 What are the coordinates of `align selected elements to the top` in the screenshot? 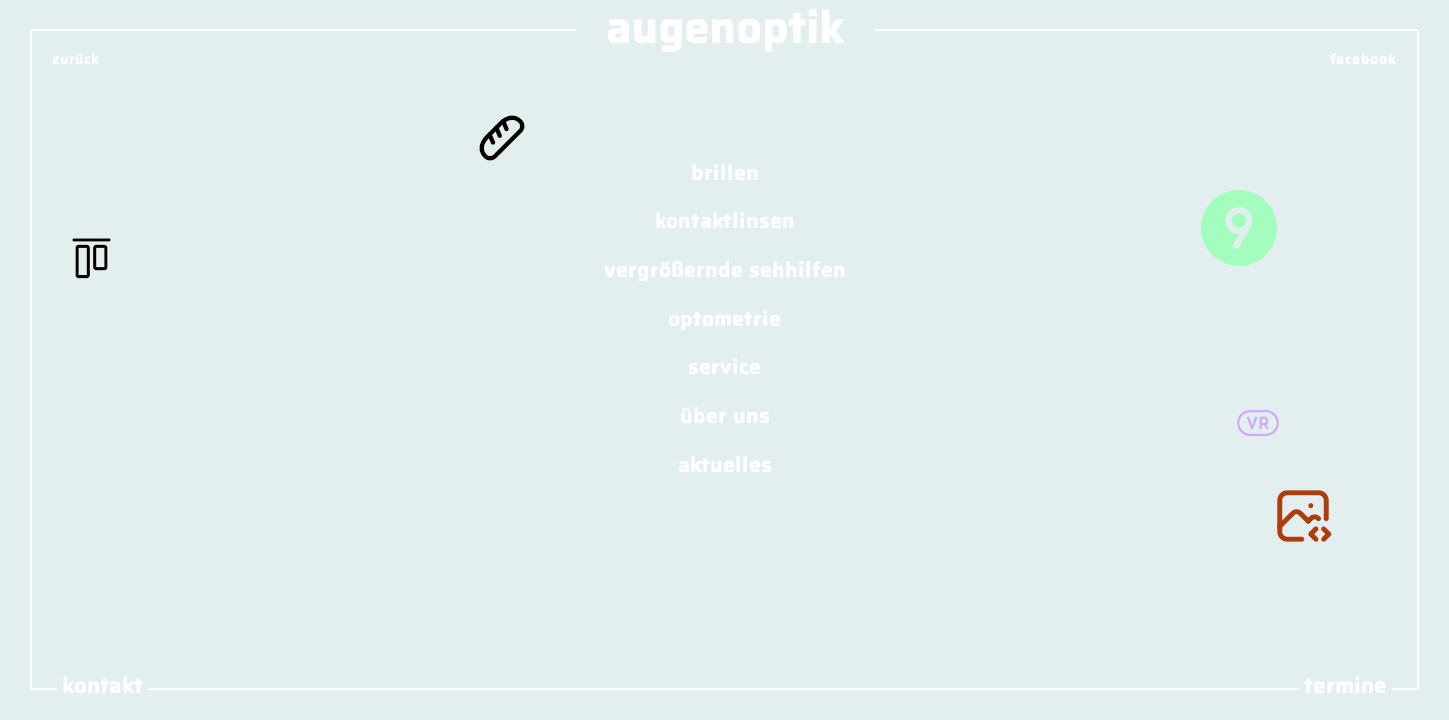 It's located at (91, 257).